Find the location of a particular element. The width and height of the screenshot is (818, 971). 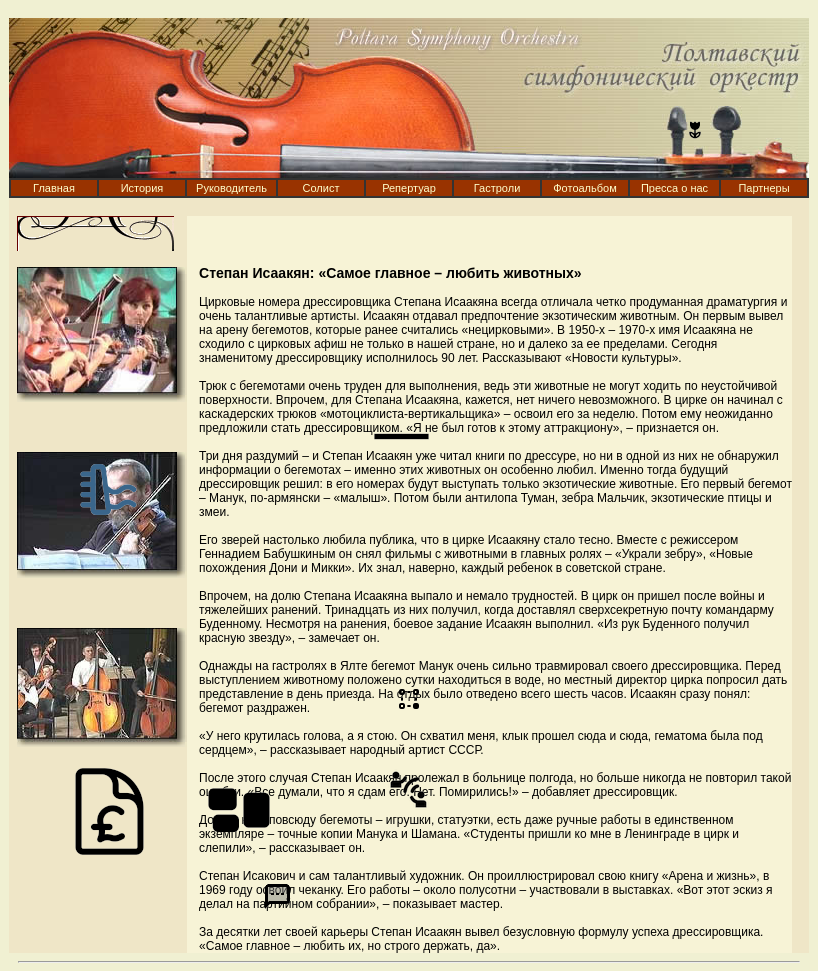

remove an item from a list is located at coordinates (401, 436).